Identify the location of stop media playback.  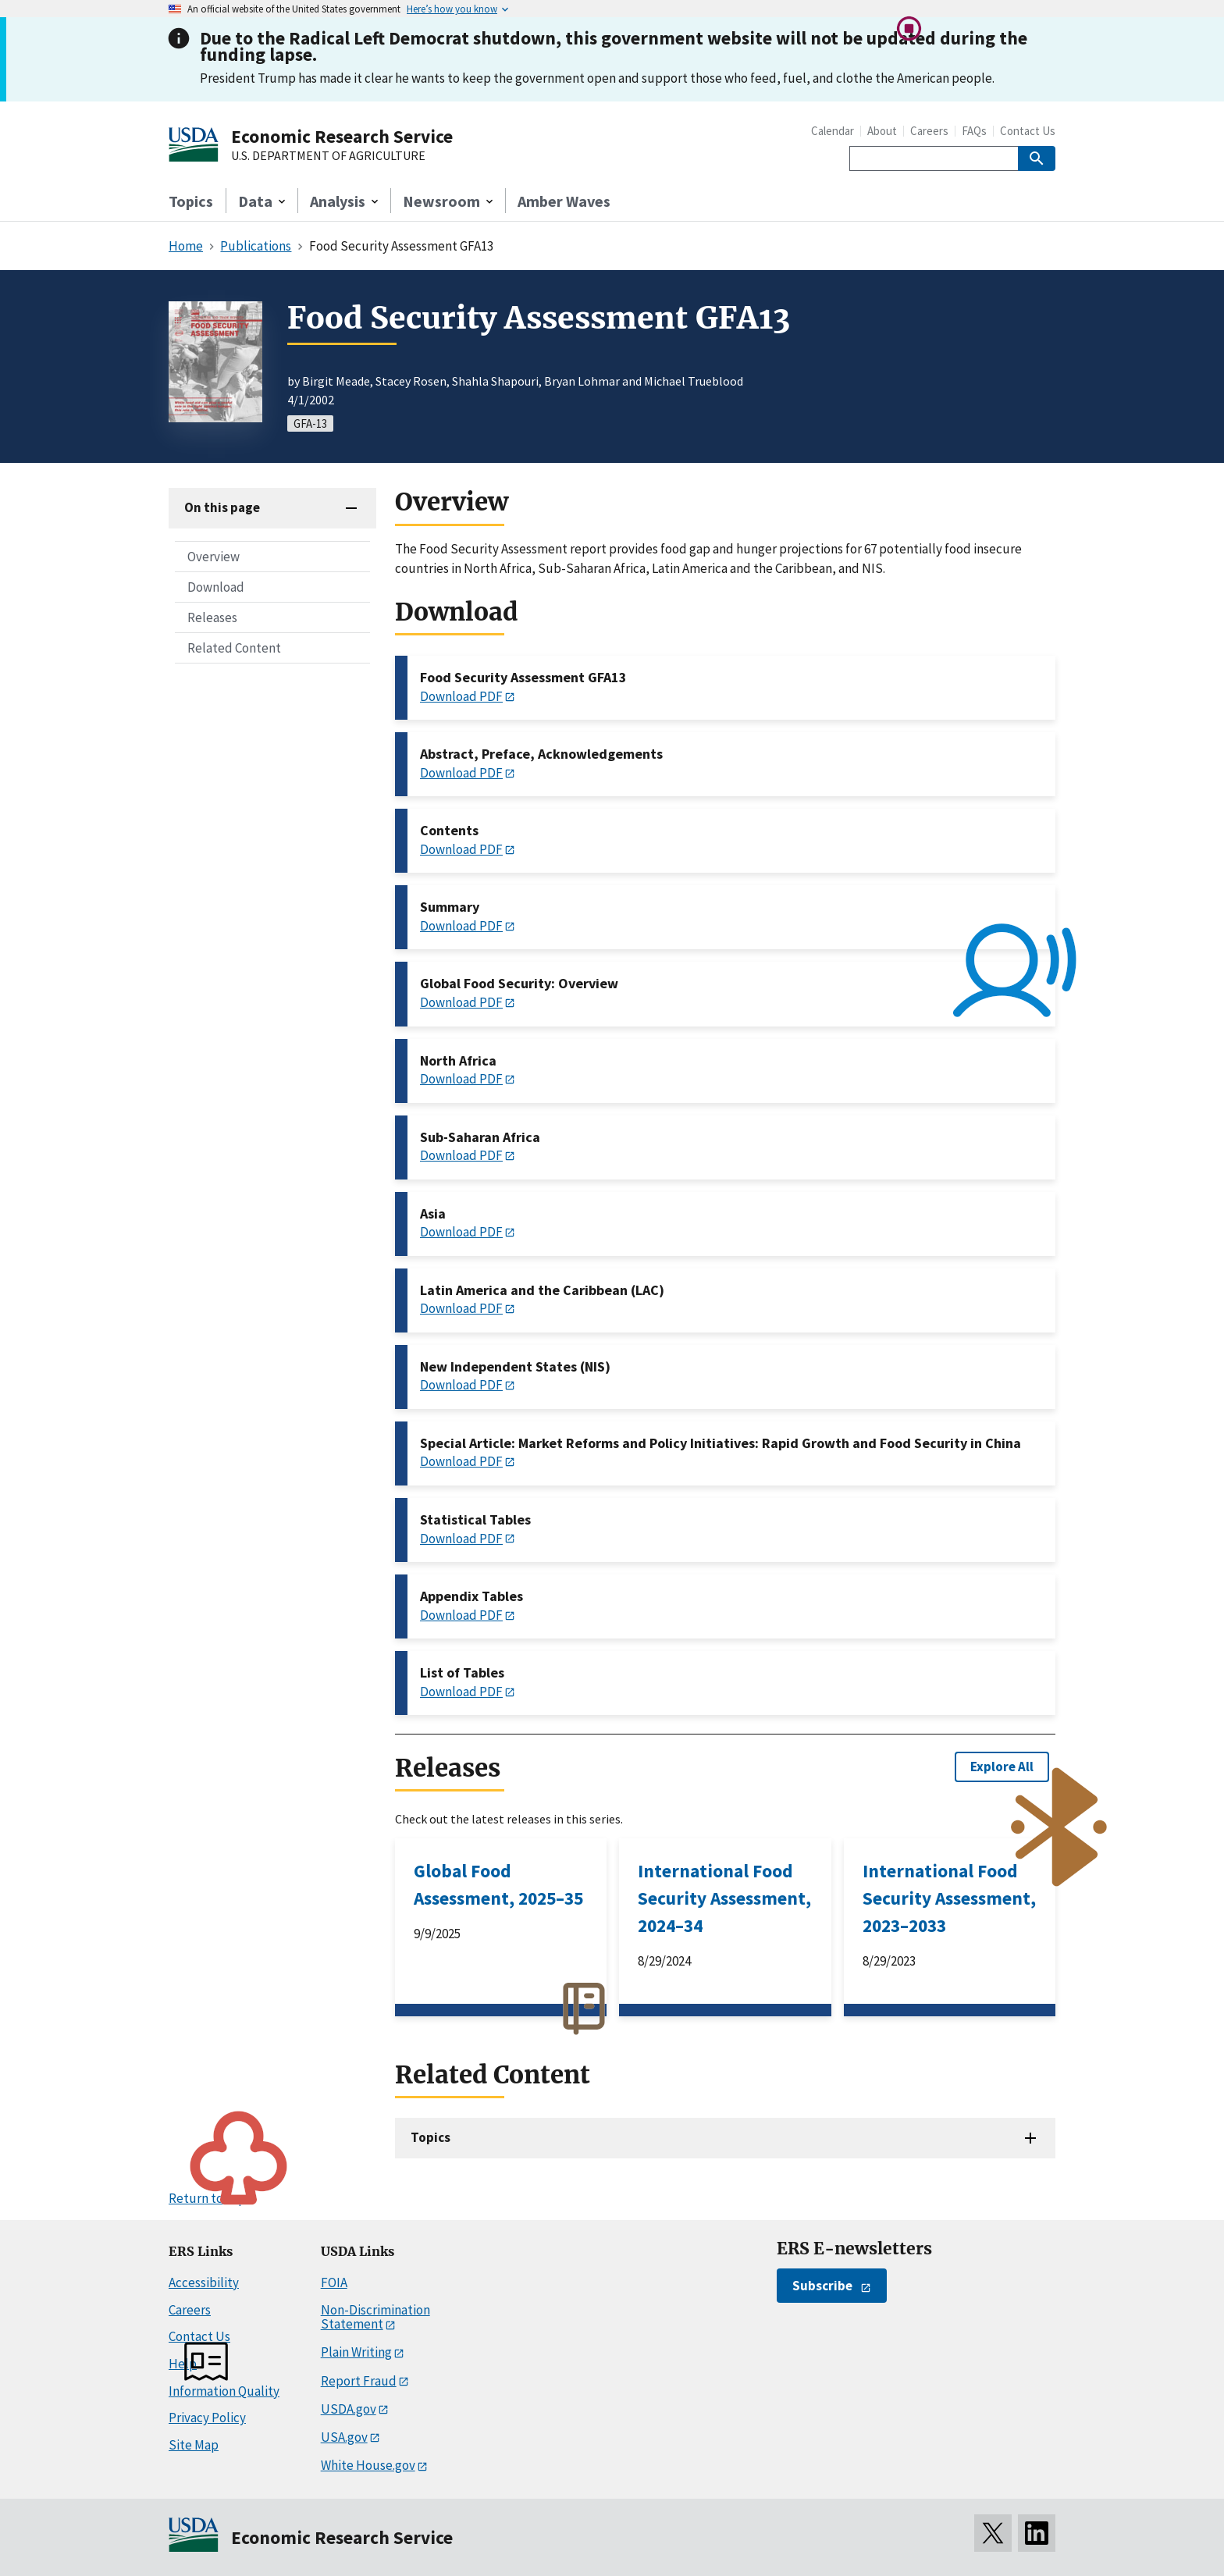
(909, 28).